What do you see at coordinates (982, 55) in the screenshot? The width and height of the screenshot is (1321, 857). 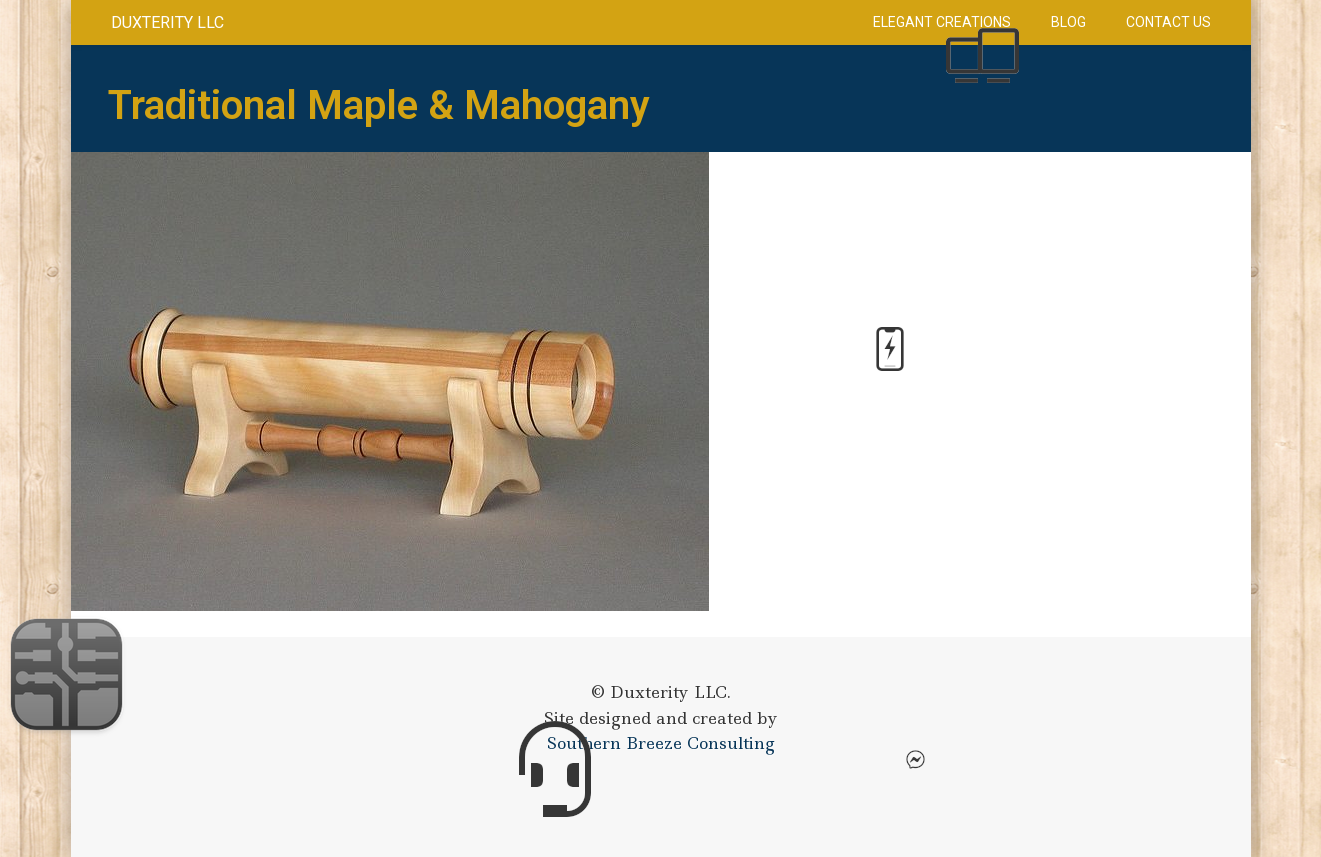 I see `display arrangement settings for multiple monitors` at bounding box center [982, 55].